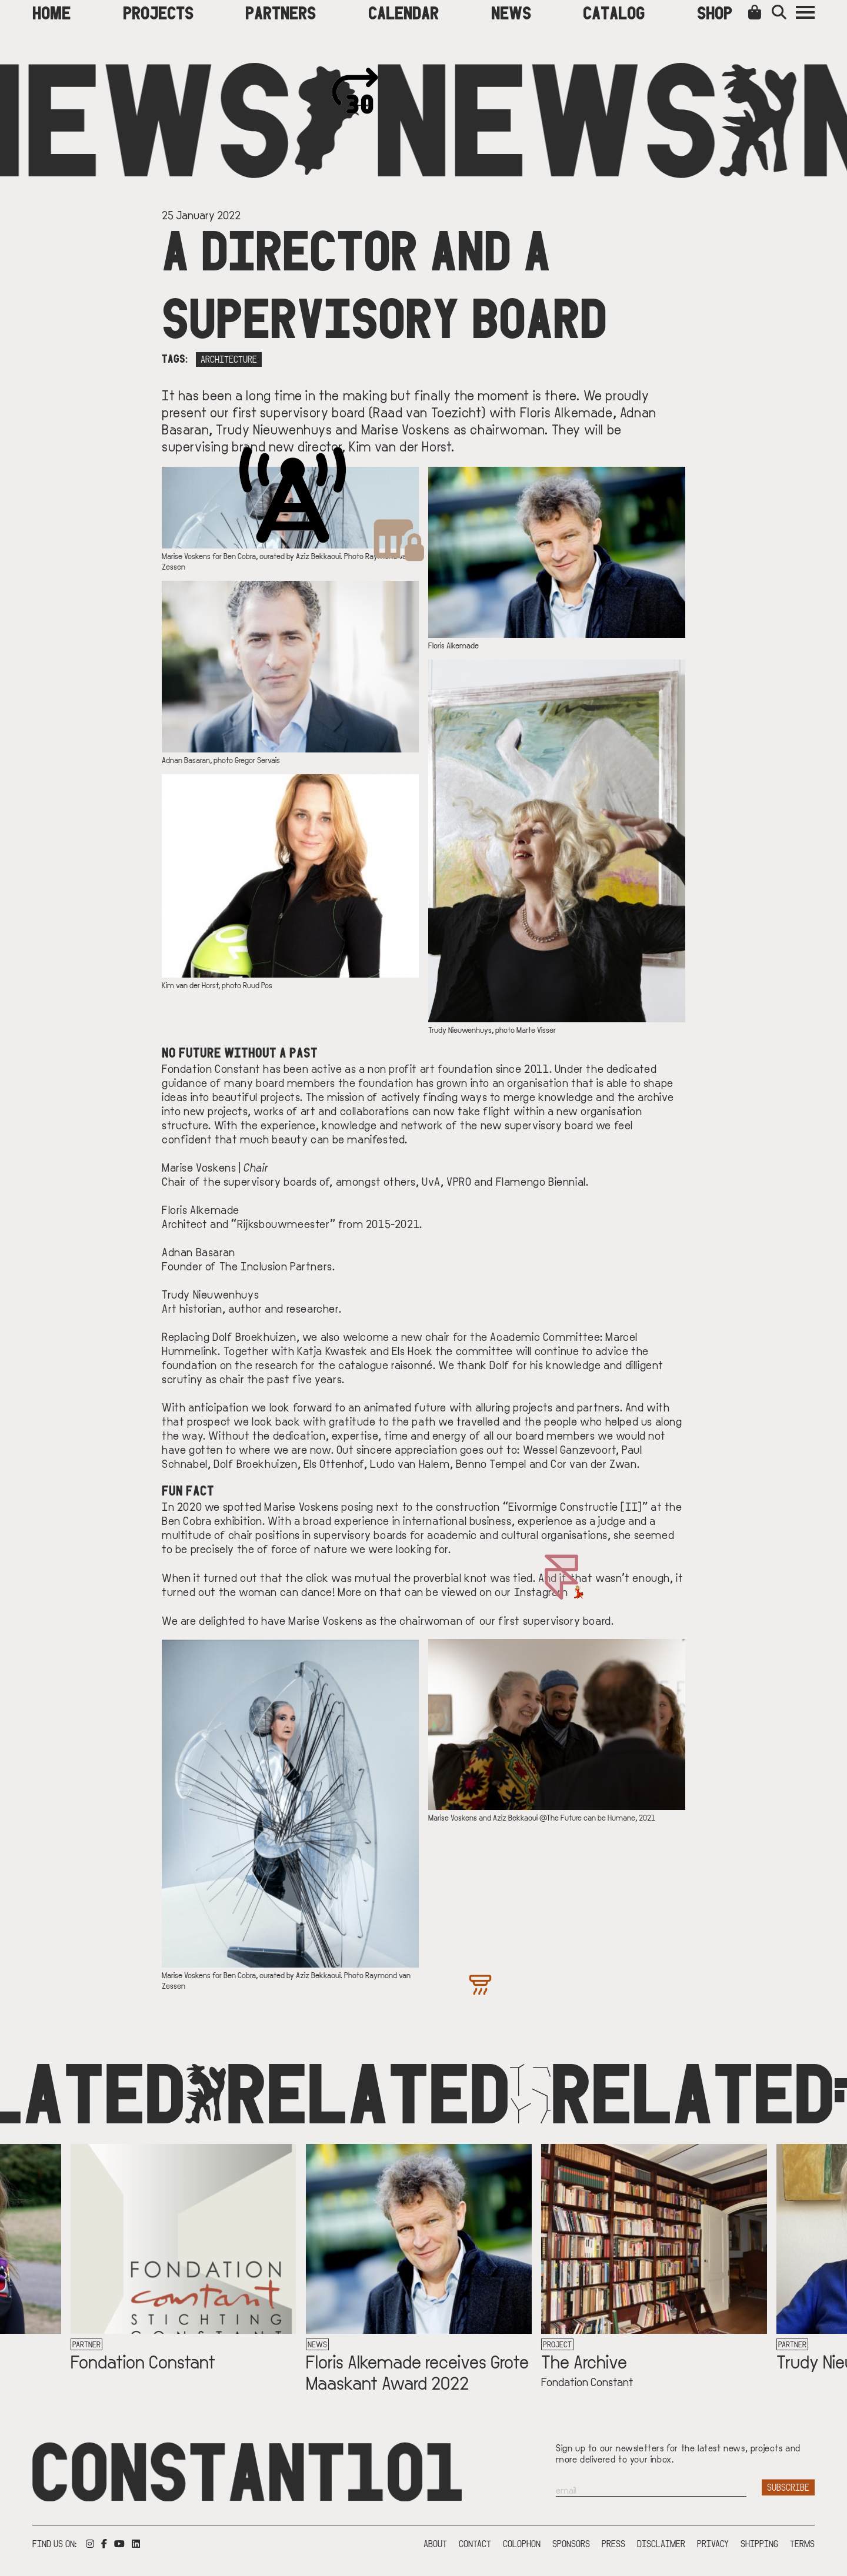  I want to click on open framer app, so click(561, 1574).